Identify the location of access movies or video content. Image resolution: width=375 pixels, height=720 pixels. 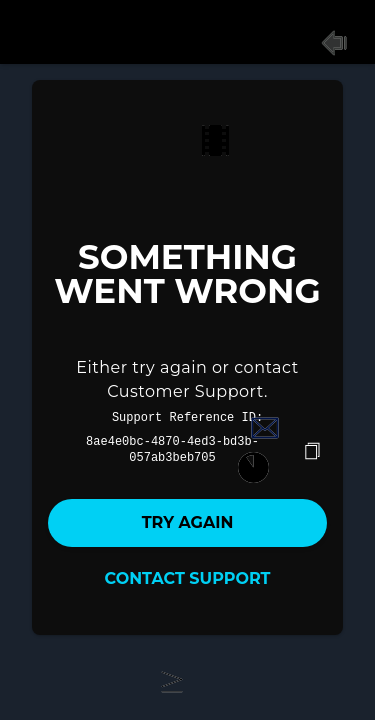
(215, 140).